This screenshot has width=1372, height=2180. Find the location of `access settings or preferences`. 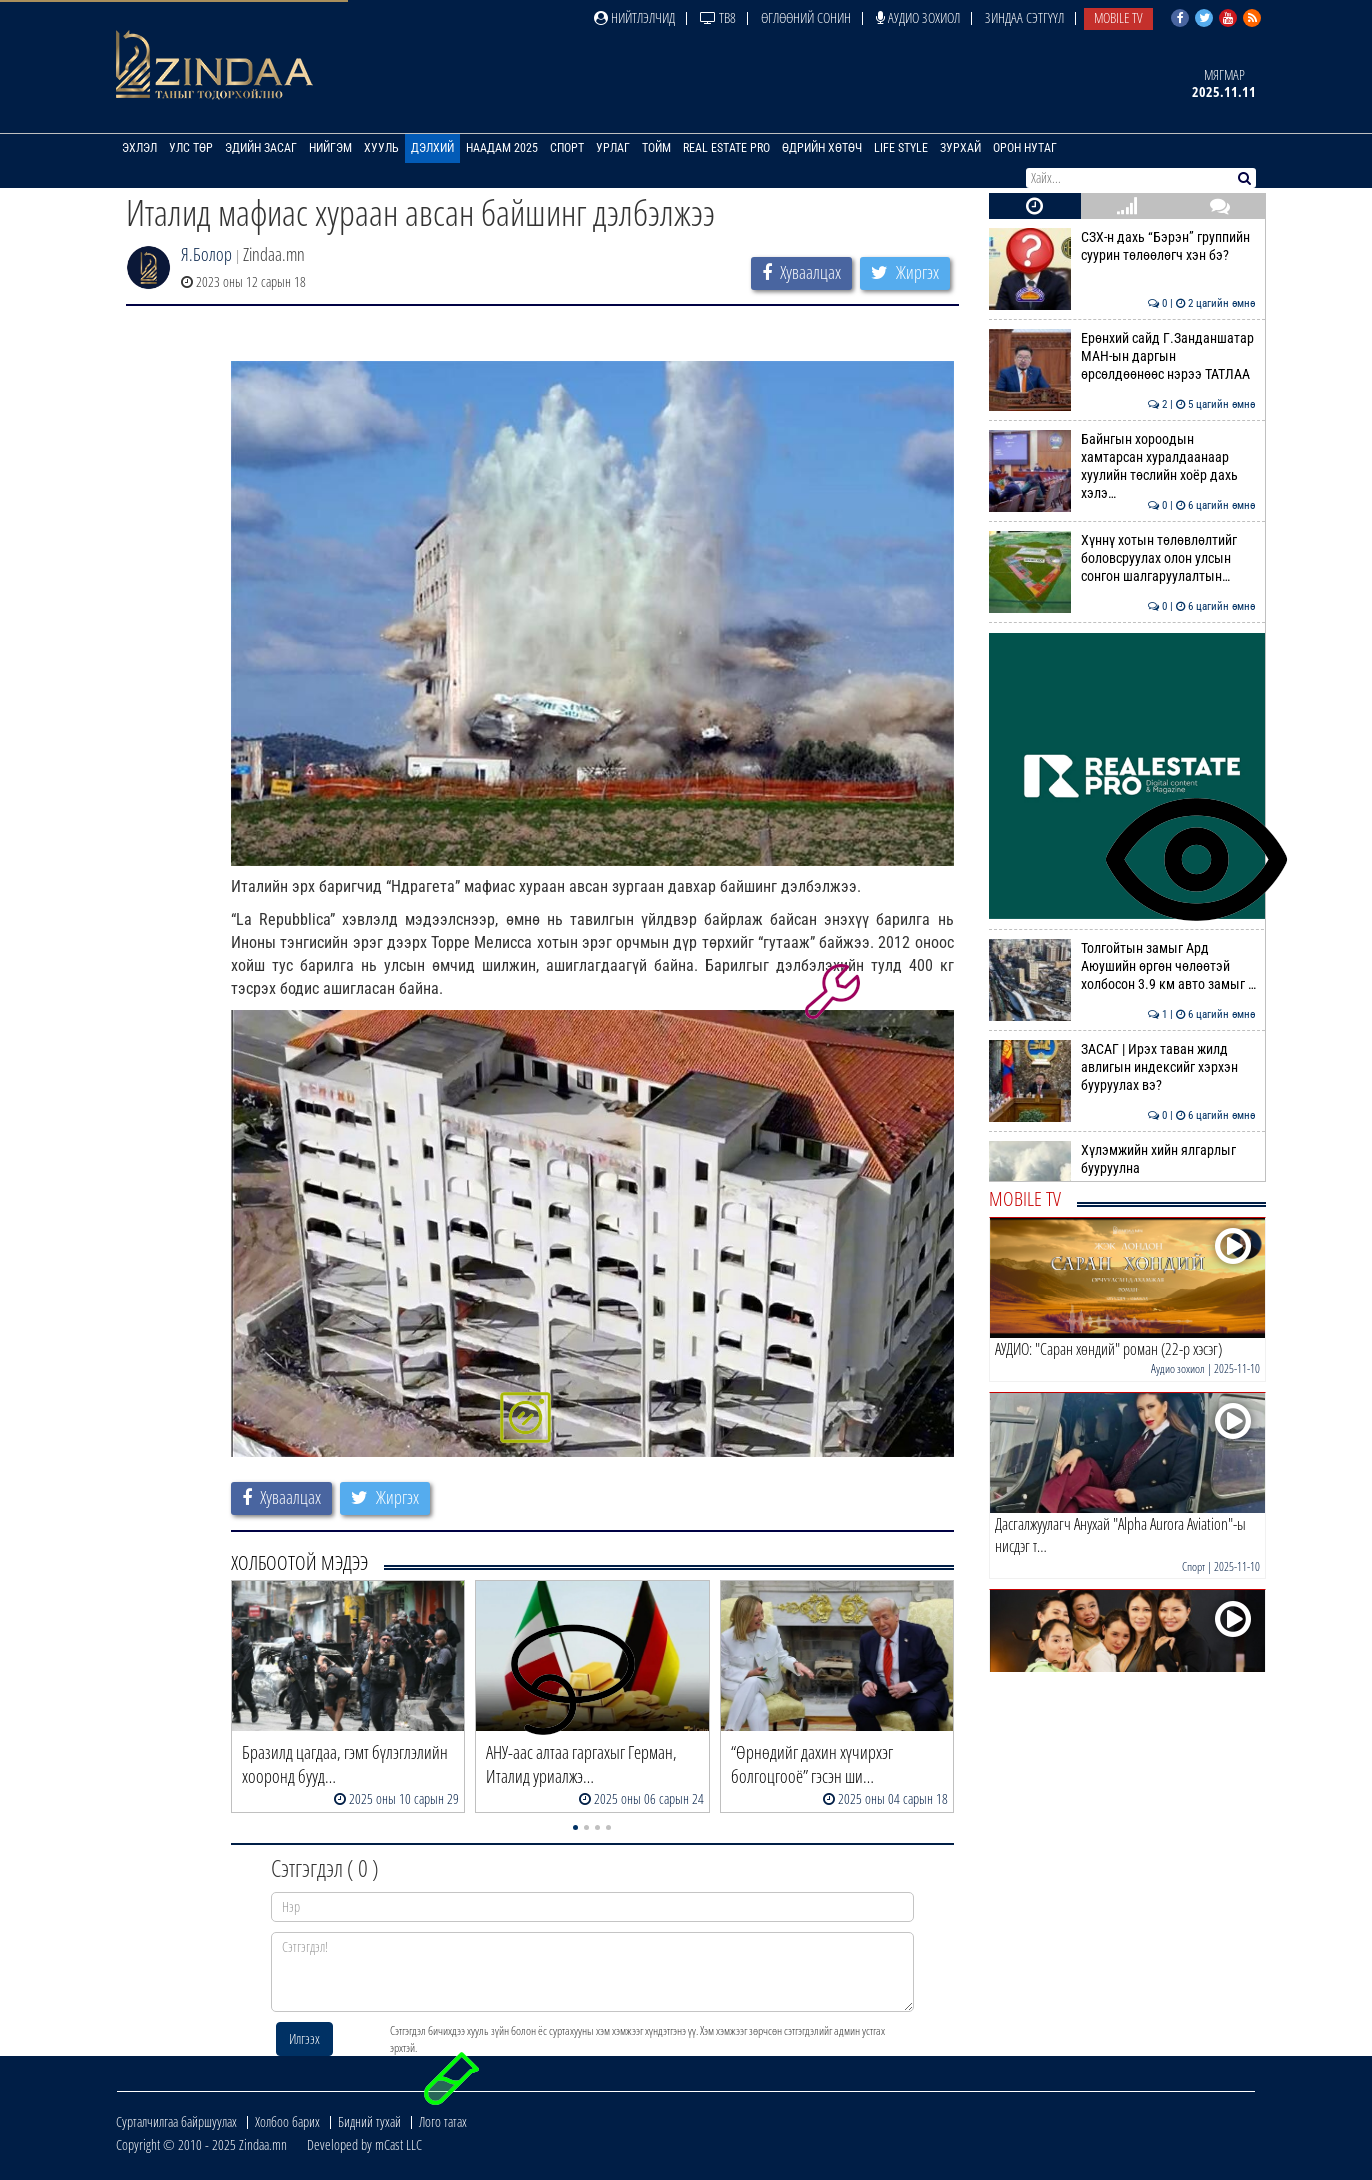

access settings or preferences is located at coordinates (832, 991).